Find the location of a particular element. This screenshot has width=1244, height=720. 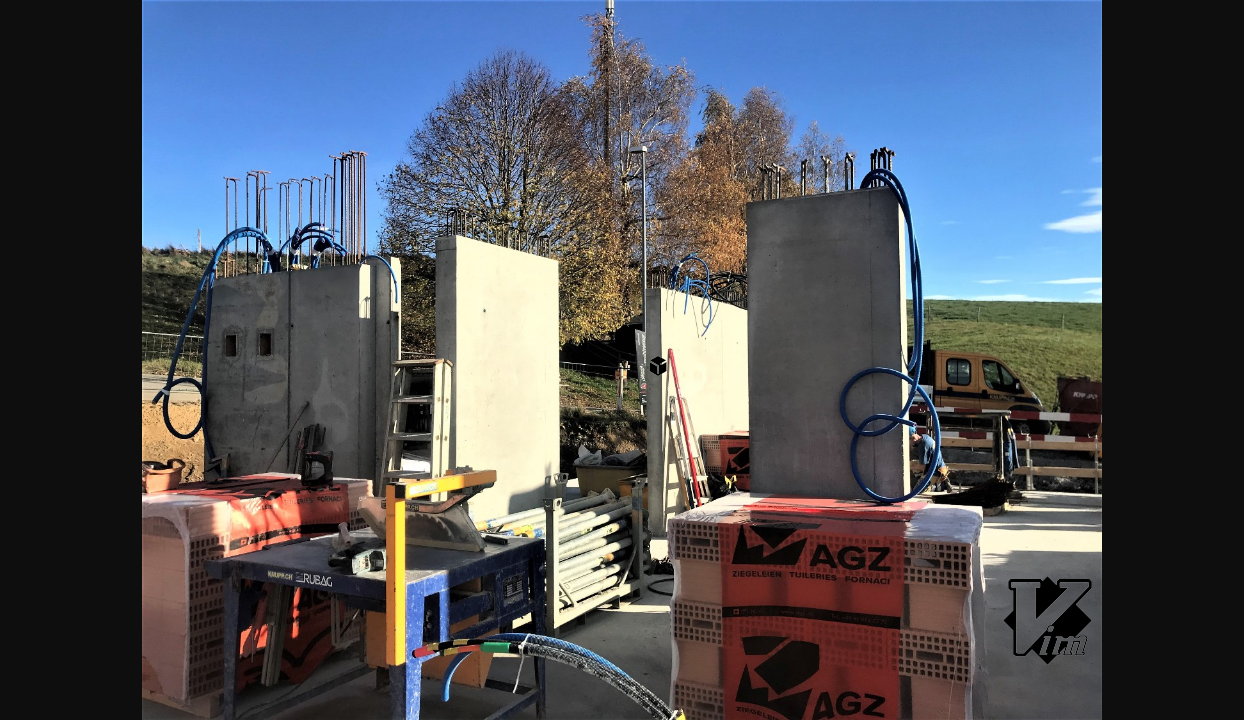

DPD parcel delivery service logo is located at coordinates (658, 366).